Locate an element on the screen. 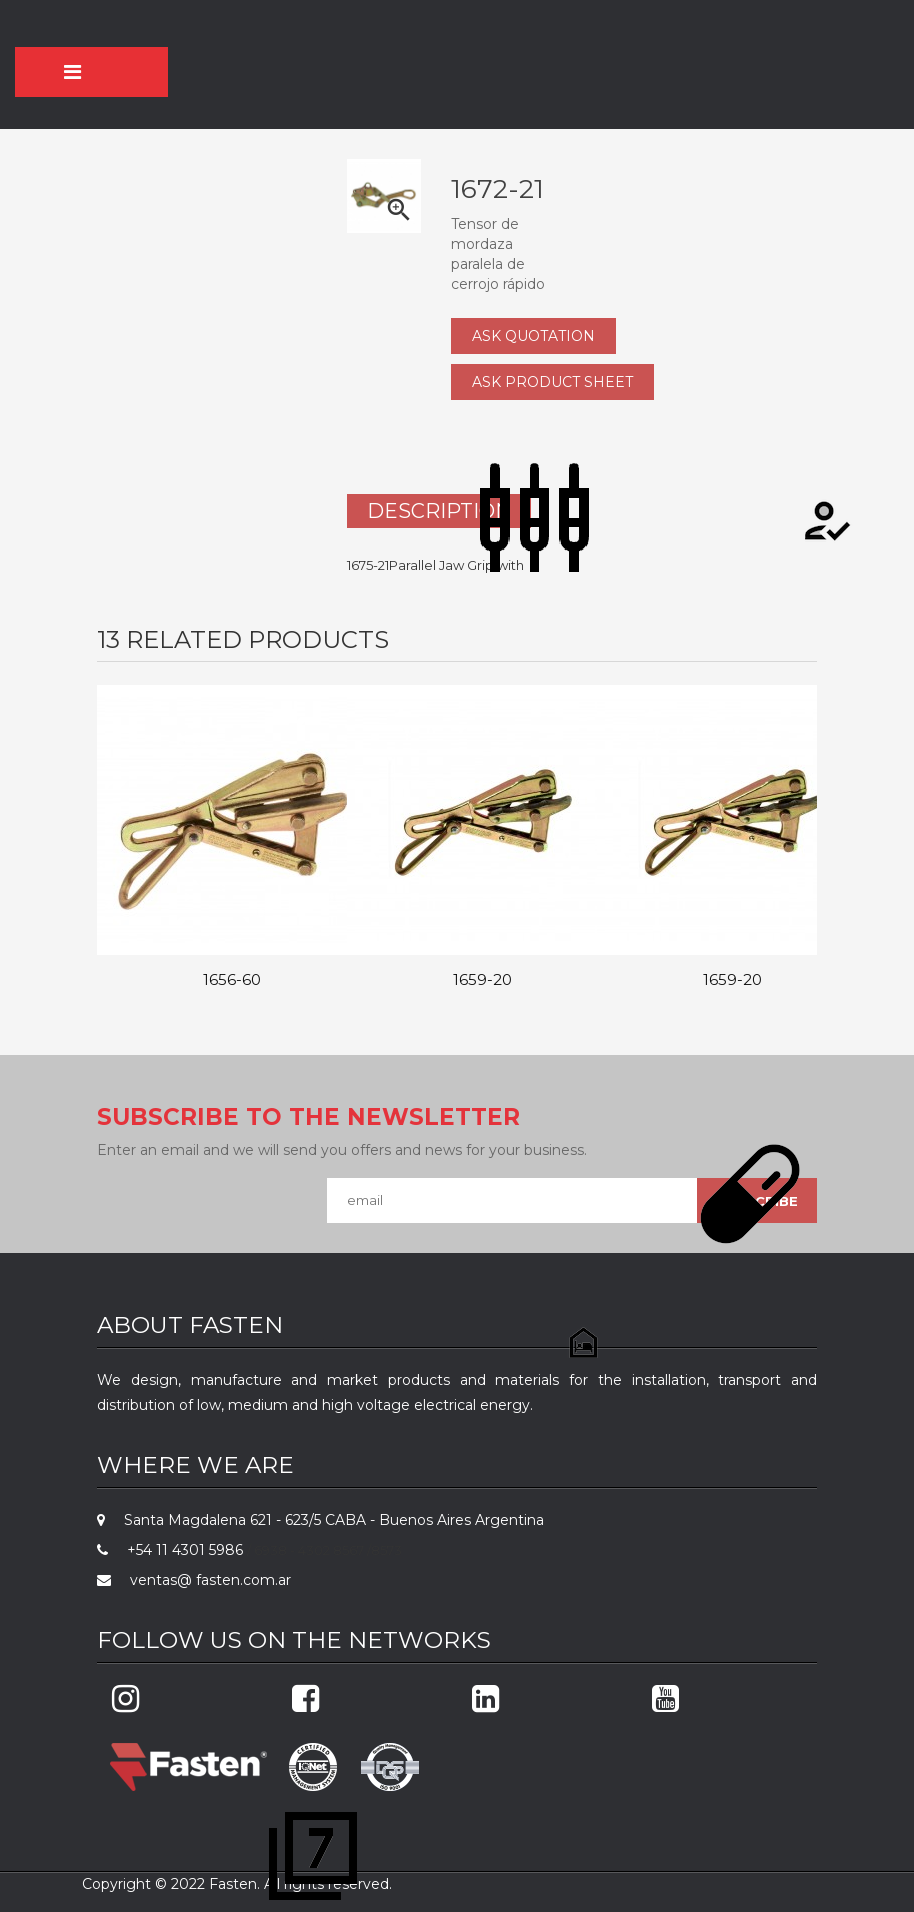 This screenshot has height=1912, width=914. user registration completed successfully is located at coordinates (826, 520).